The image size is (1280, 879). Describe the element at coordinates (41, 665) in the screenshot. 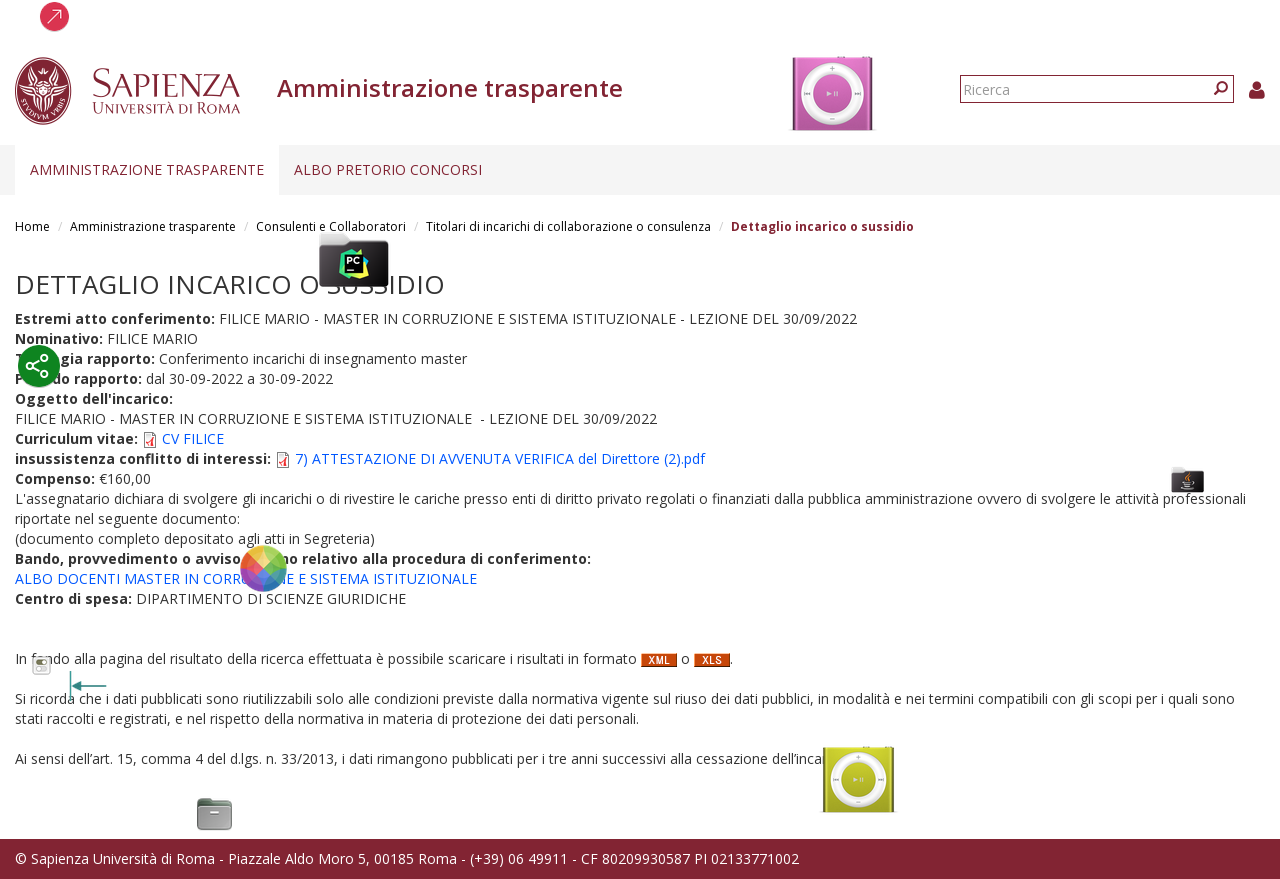

I see `open unity tweak tool settings` at that location.